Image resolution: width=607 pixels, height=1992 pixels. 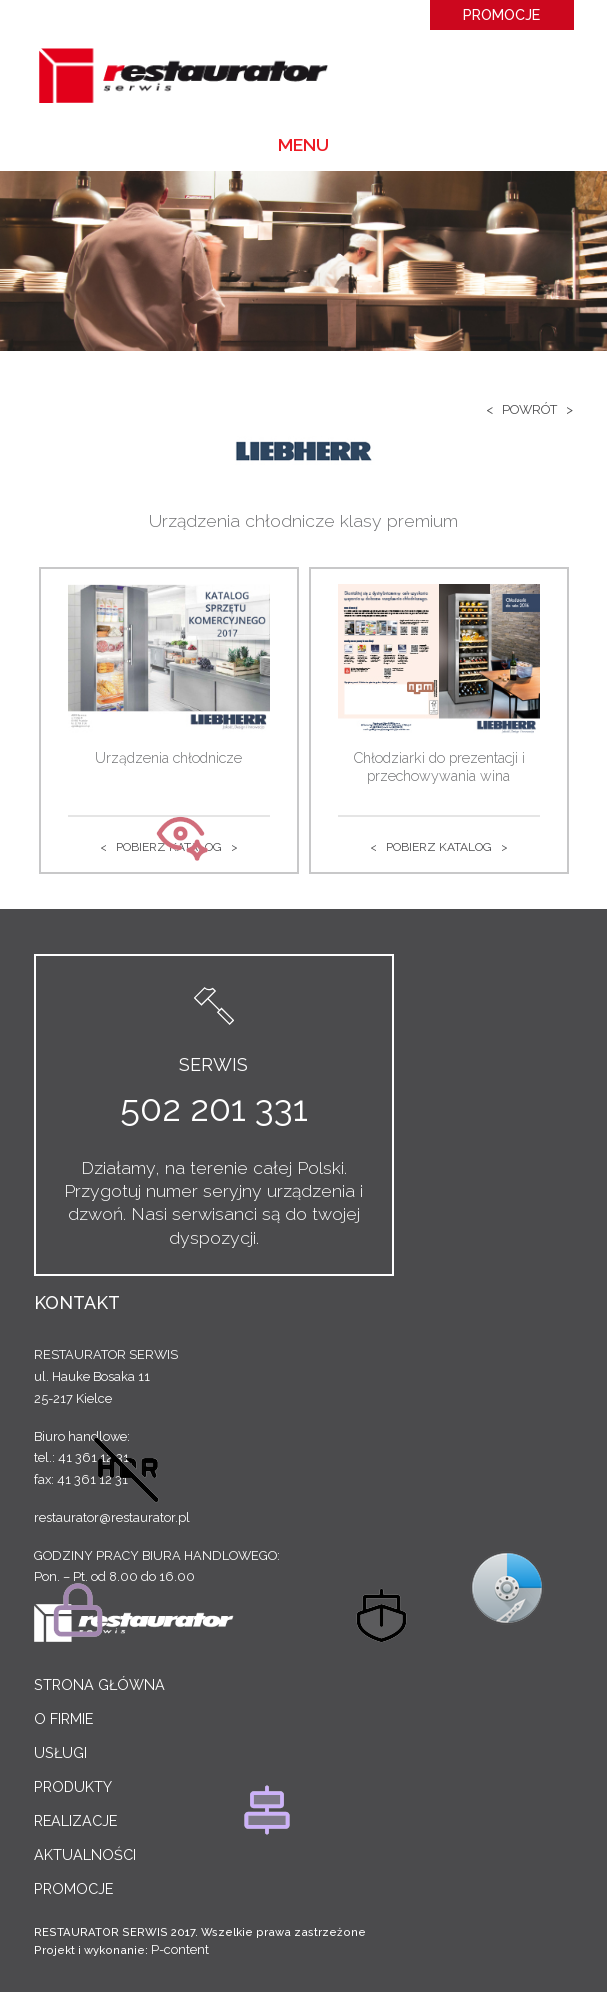 I want to click on align objects to horizontal center, so click(x=267, y=1810).